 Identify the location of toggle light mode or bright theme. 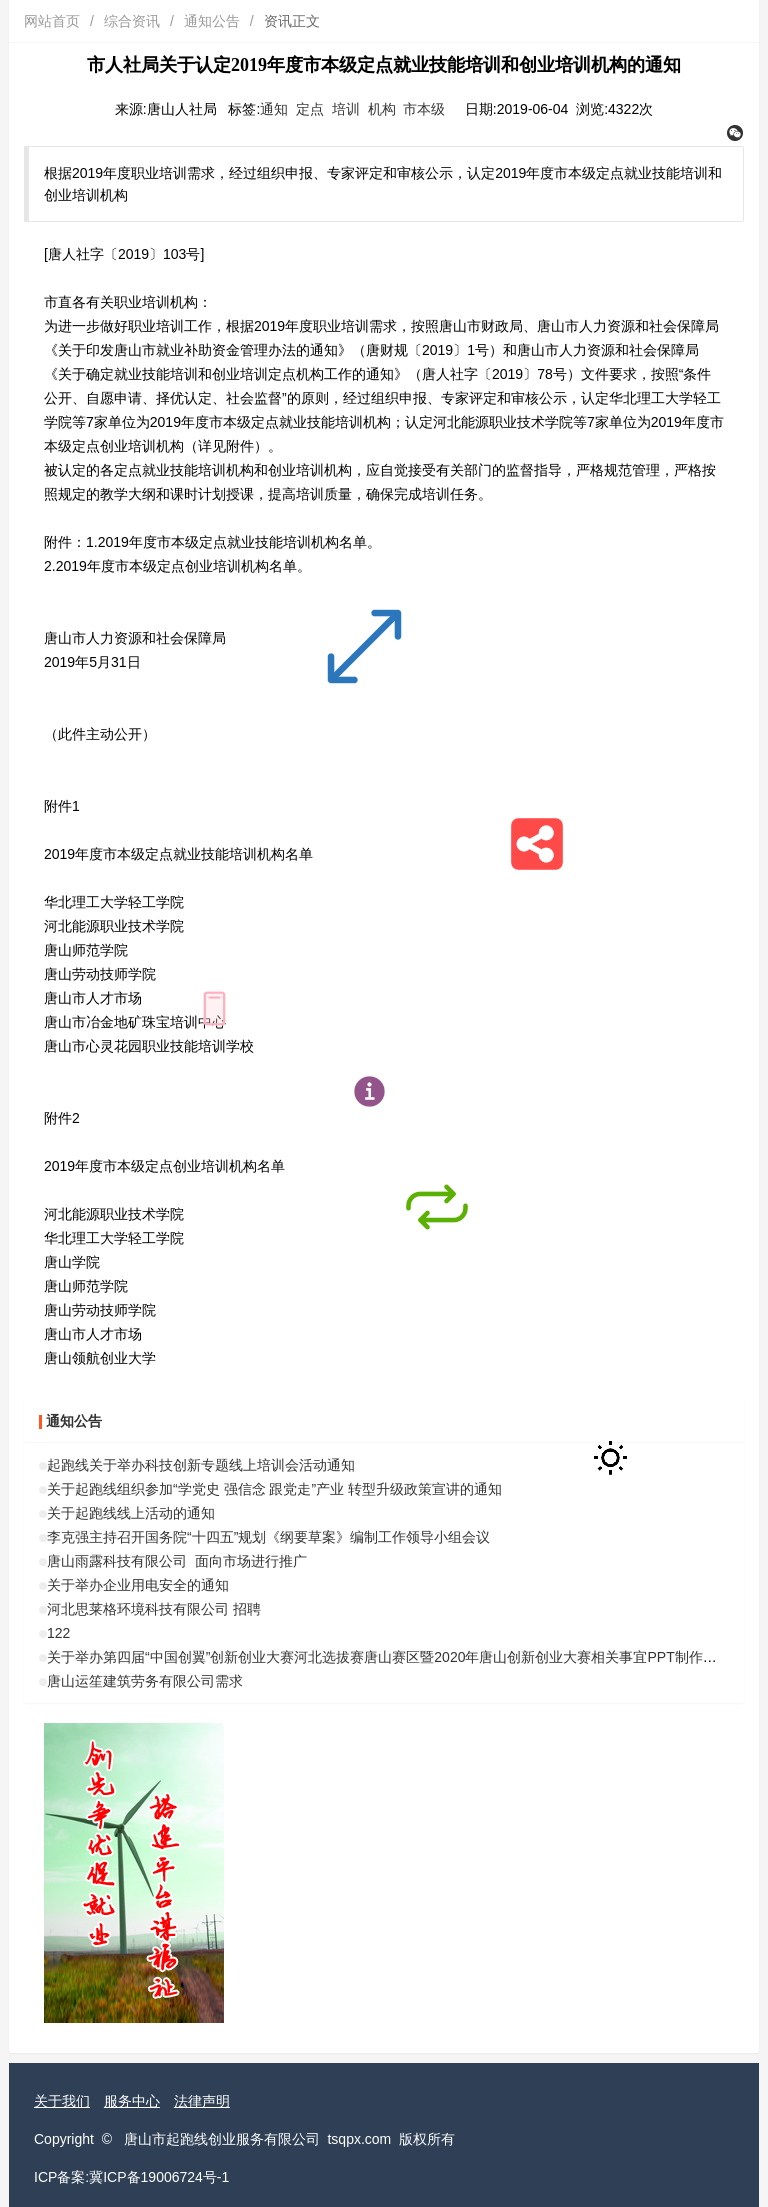
(610, 1458).